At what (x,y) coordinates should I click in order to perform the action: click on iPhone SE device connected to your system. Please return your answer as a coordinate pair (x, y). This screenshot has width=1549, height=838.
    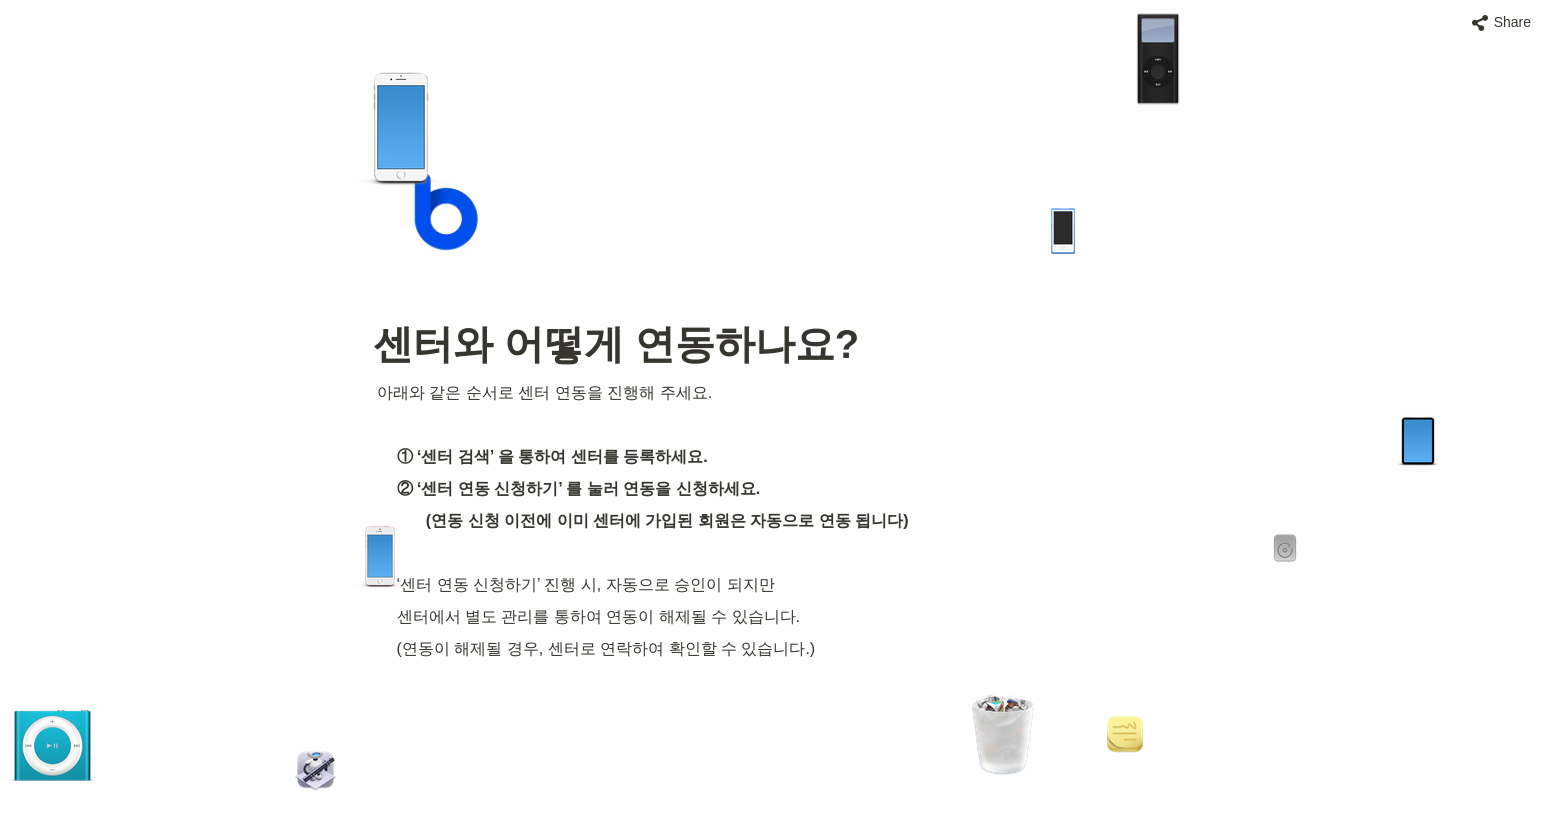
    Looking at the image, I should click on (380, 557).